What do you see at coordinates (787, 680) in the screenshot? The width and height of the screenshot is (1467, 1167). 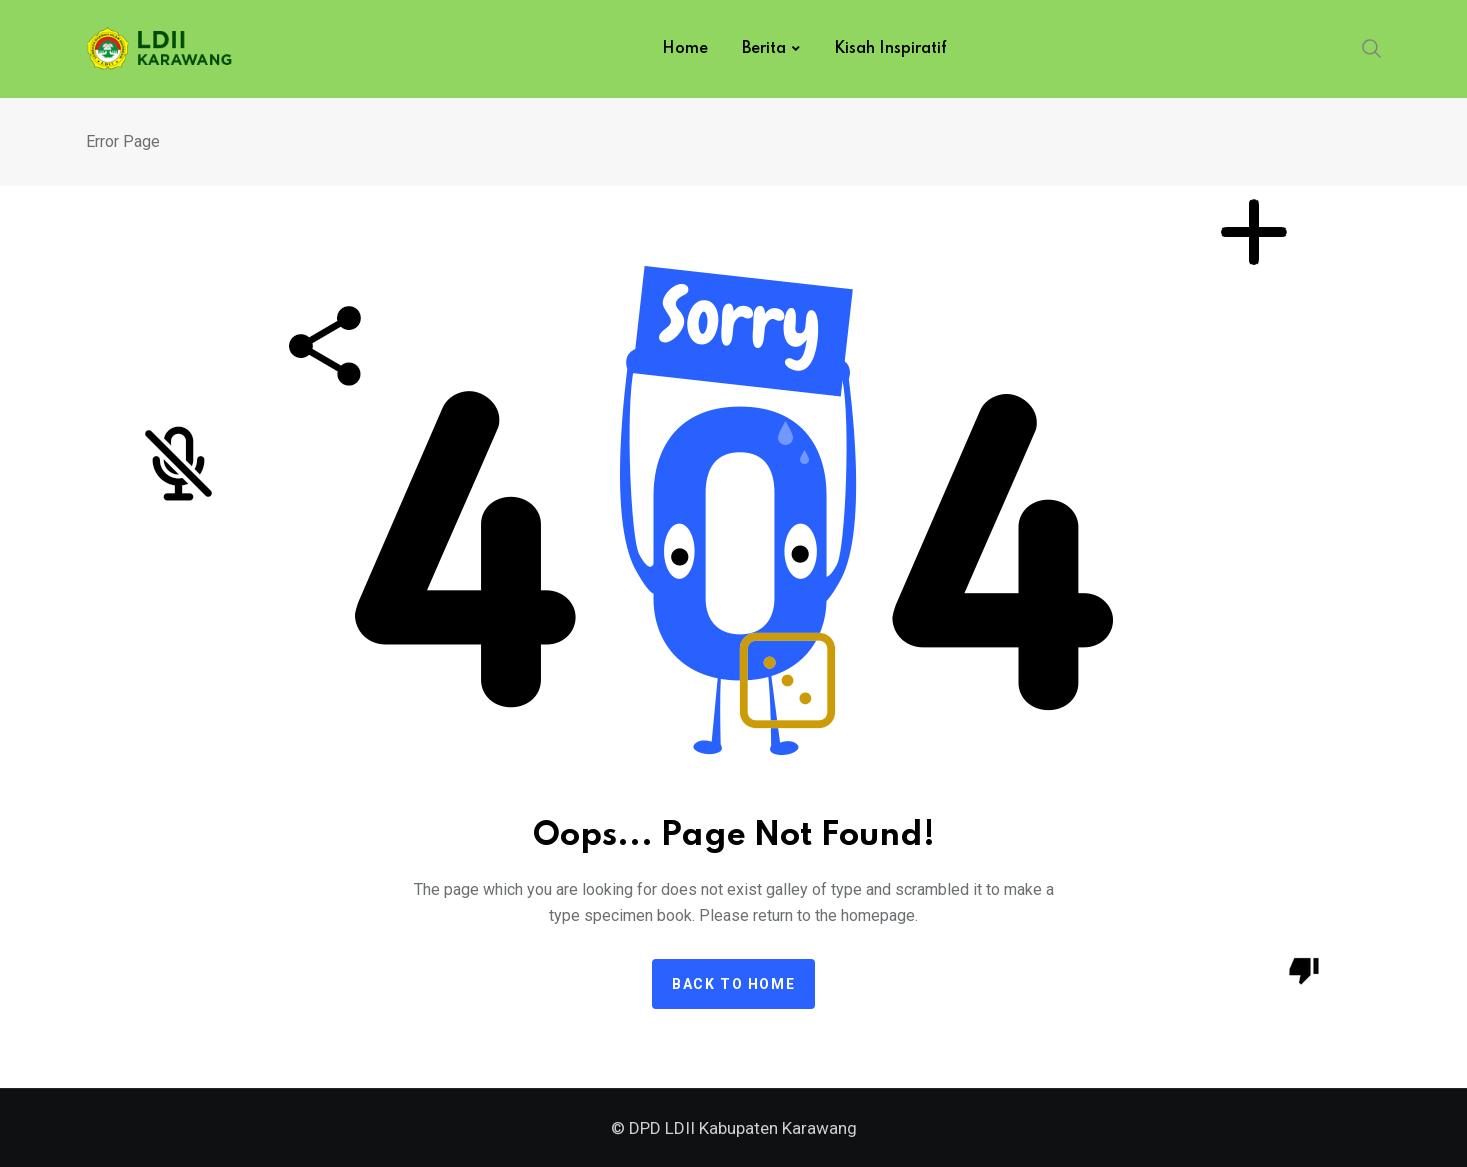 I see `randomize or shuffle content` at bounding box center [787, 680].